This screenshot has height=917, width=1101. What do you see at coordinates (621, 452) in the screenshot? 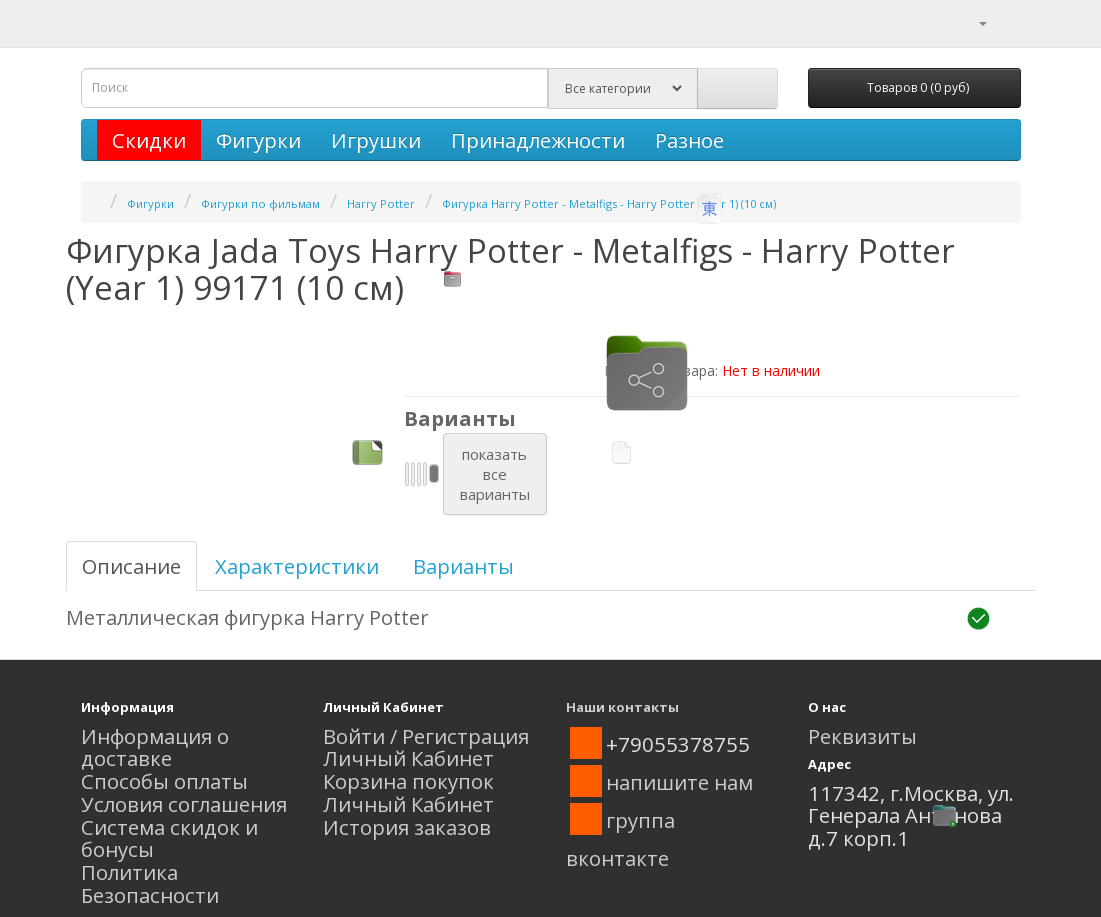
I see `indicates an empty or zero-byte file` at bounding box center [621, 452].